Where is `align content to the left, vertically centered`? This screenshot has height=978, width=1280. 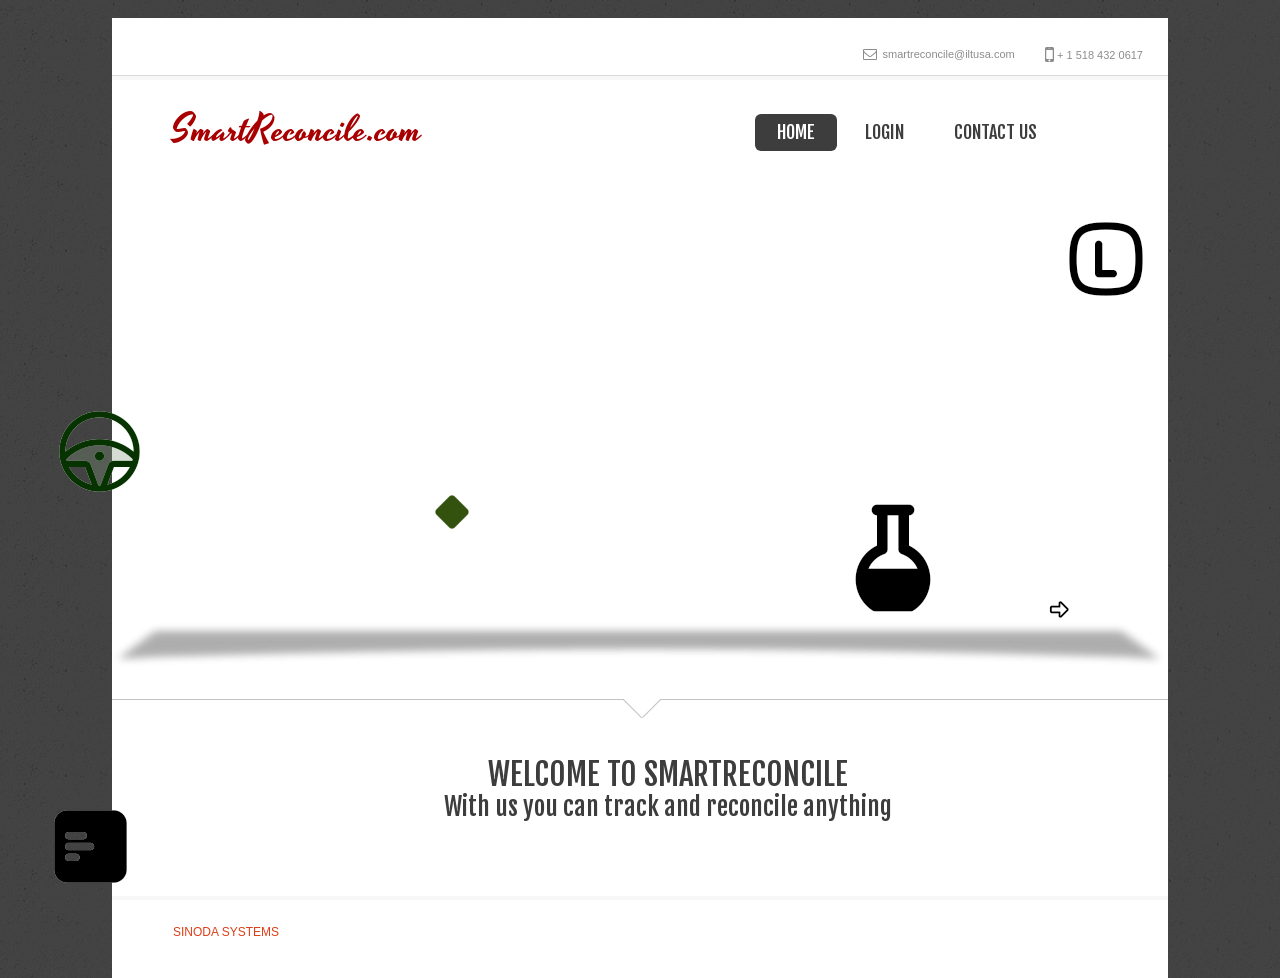 align content to the left, vertically centered is located at coordinates (90, 846).